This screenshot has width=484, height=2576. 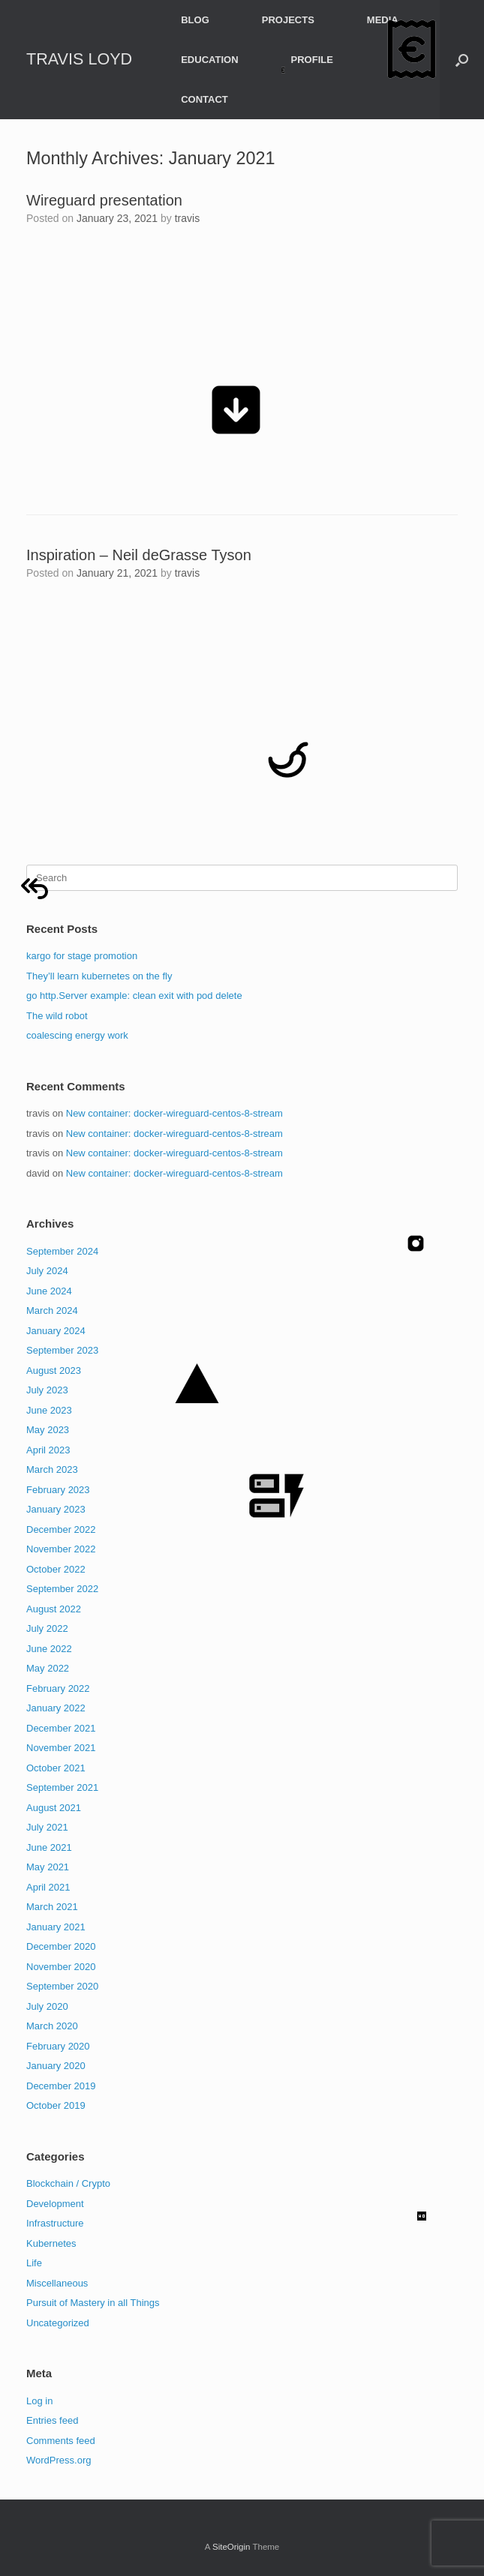 What do you see at coordinates (283, 70) in the screenshot?
I see `indicates an "E" label or category marker` at bounding box center [283, 70].